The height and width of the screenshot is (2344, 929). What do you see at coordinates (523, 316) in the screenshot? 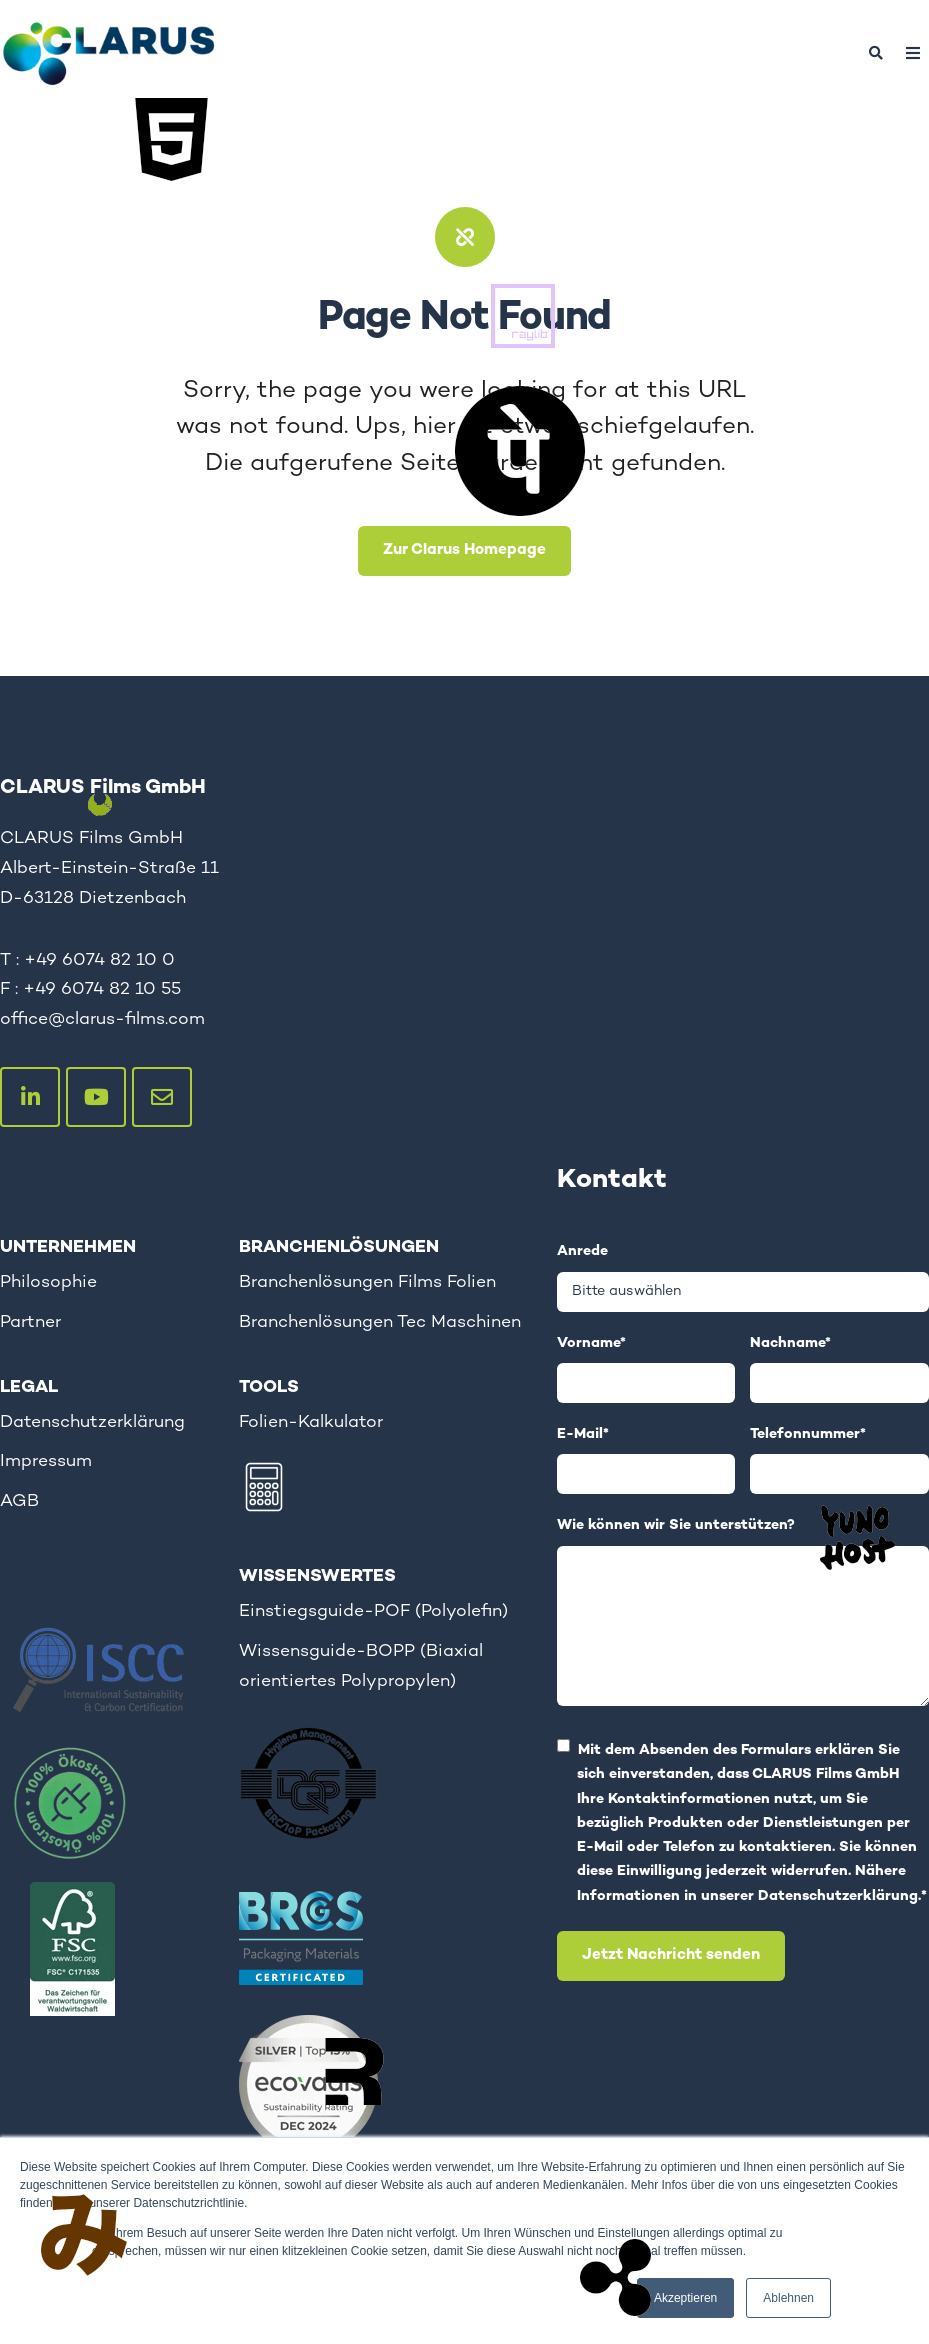
I see `raylib game development library logo` at bounding box center [523, 316].